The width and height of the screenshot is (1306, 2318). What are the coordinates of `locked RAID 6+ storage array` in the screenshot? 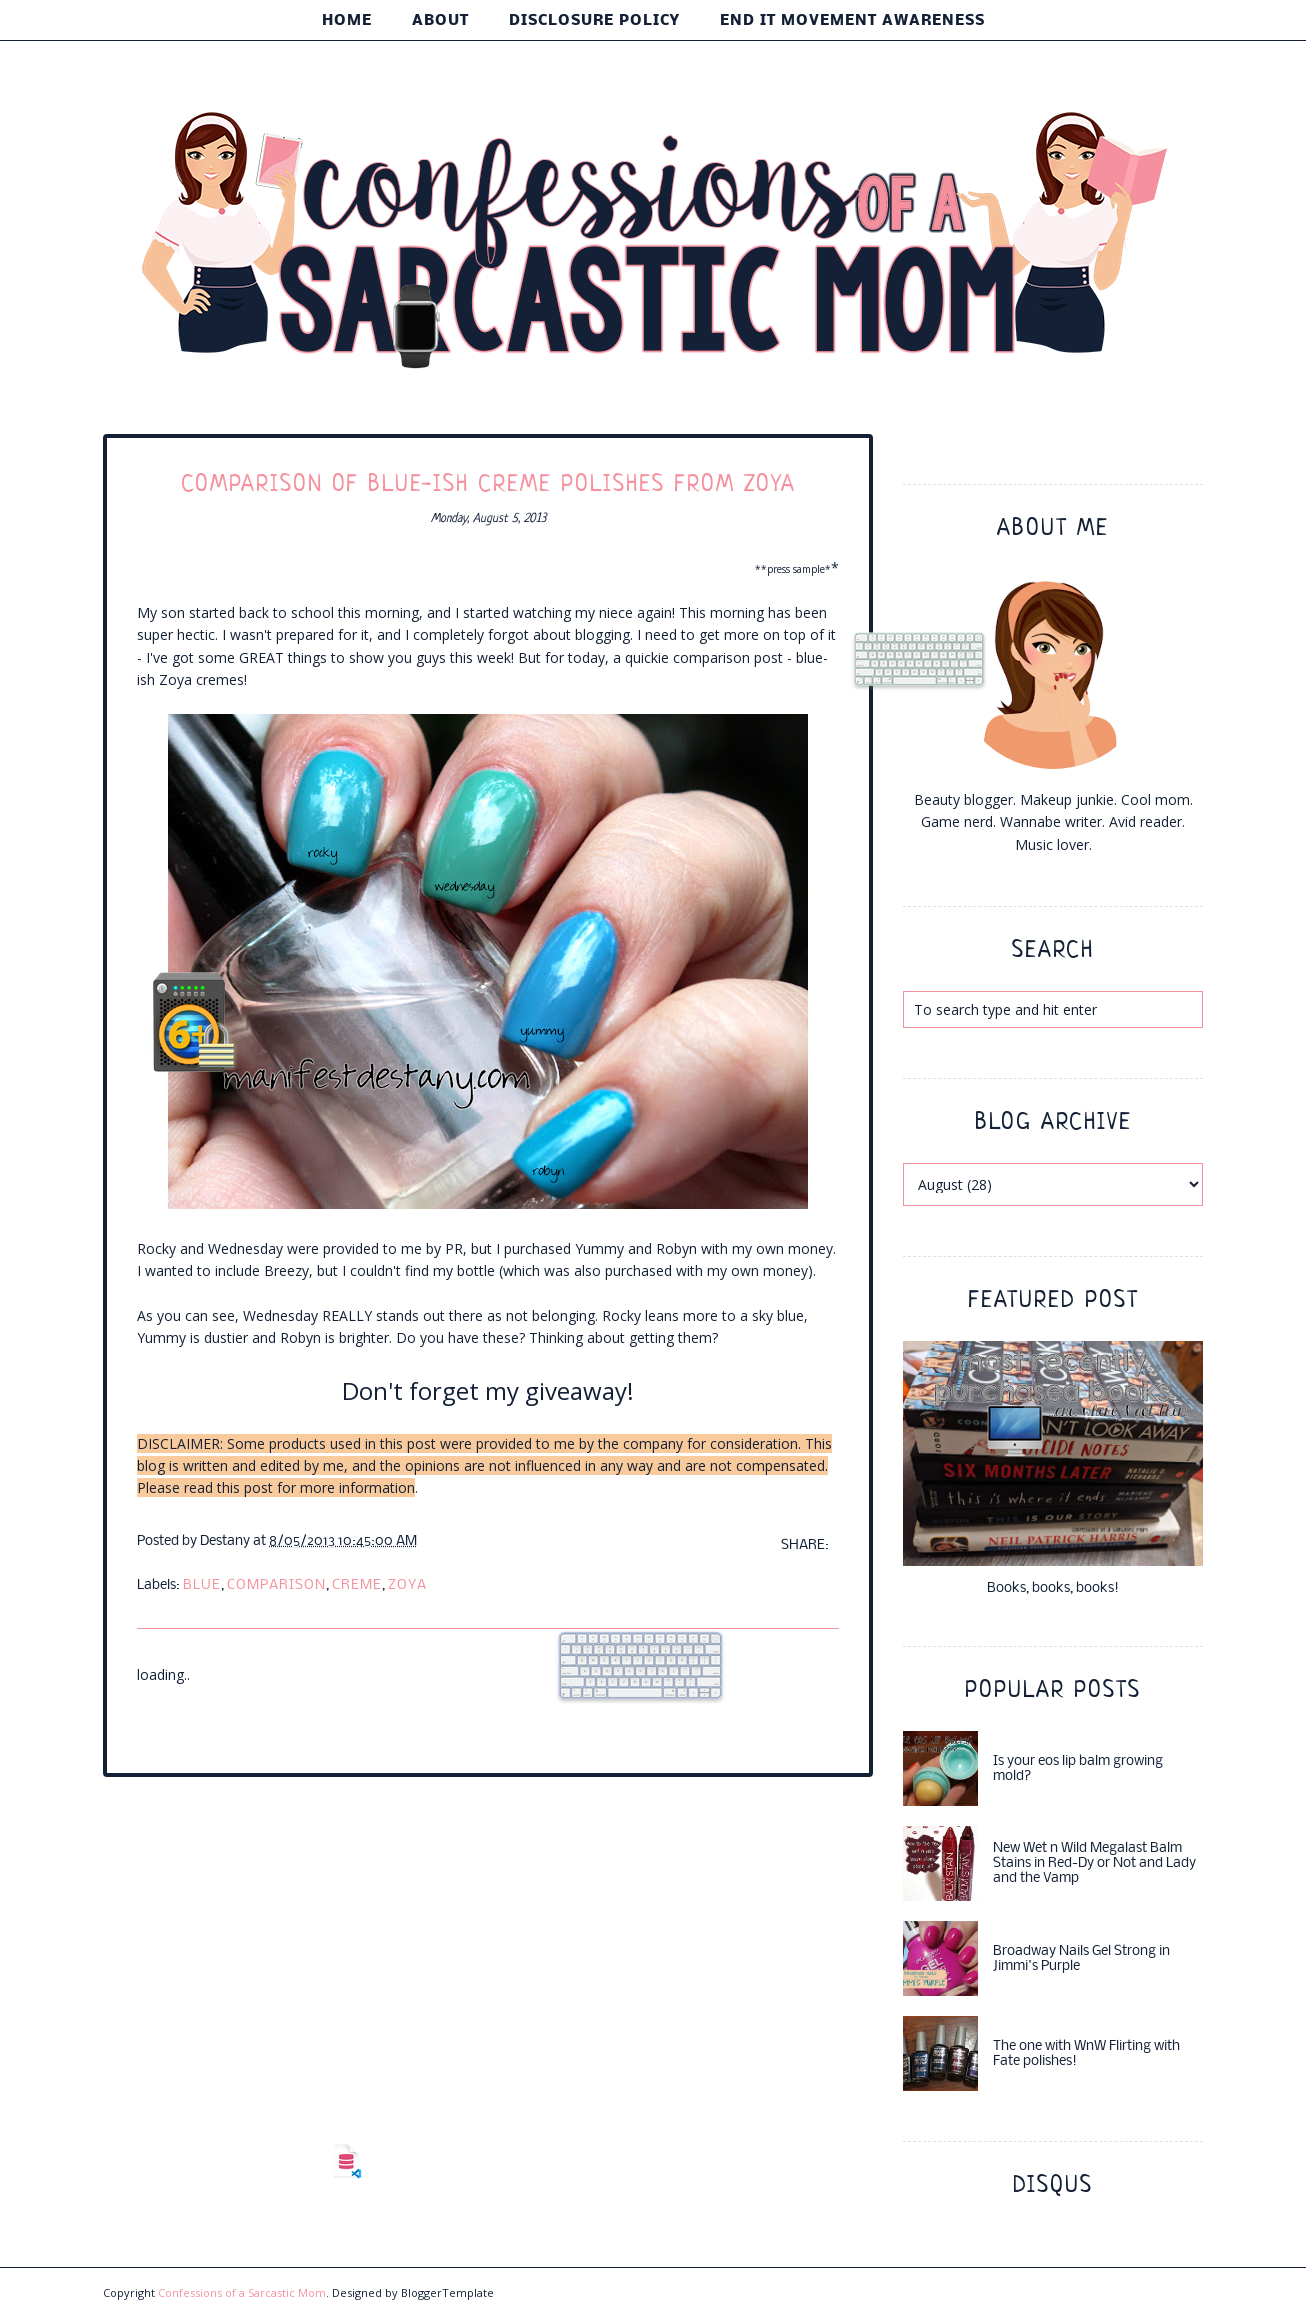 It's located at (189, 1022).